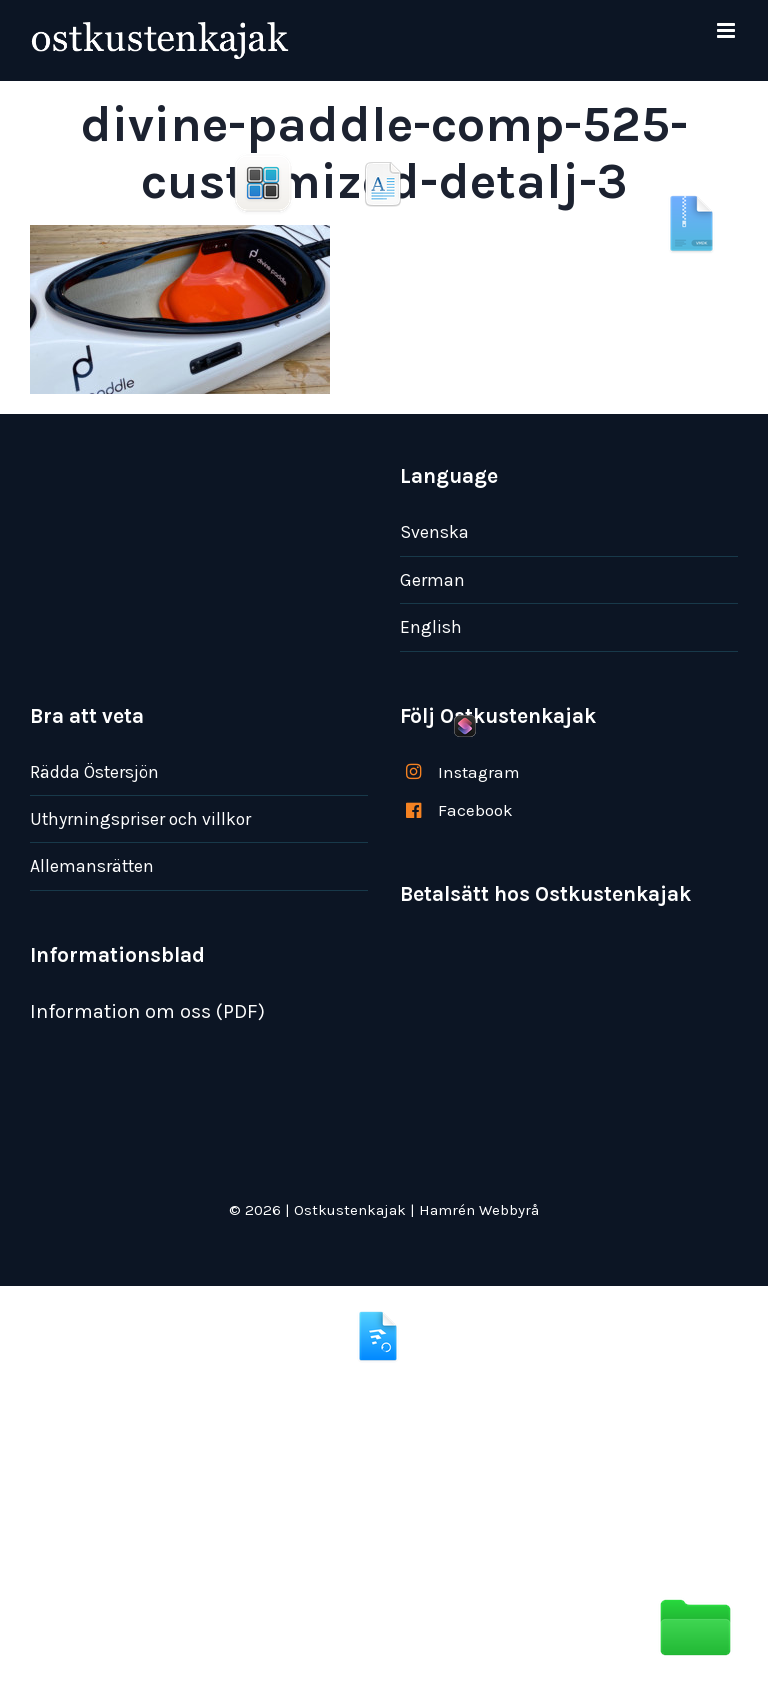 This screenshot has height=1700, width=768. I want to click on open a text document file, so click(383, 184).